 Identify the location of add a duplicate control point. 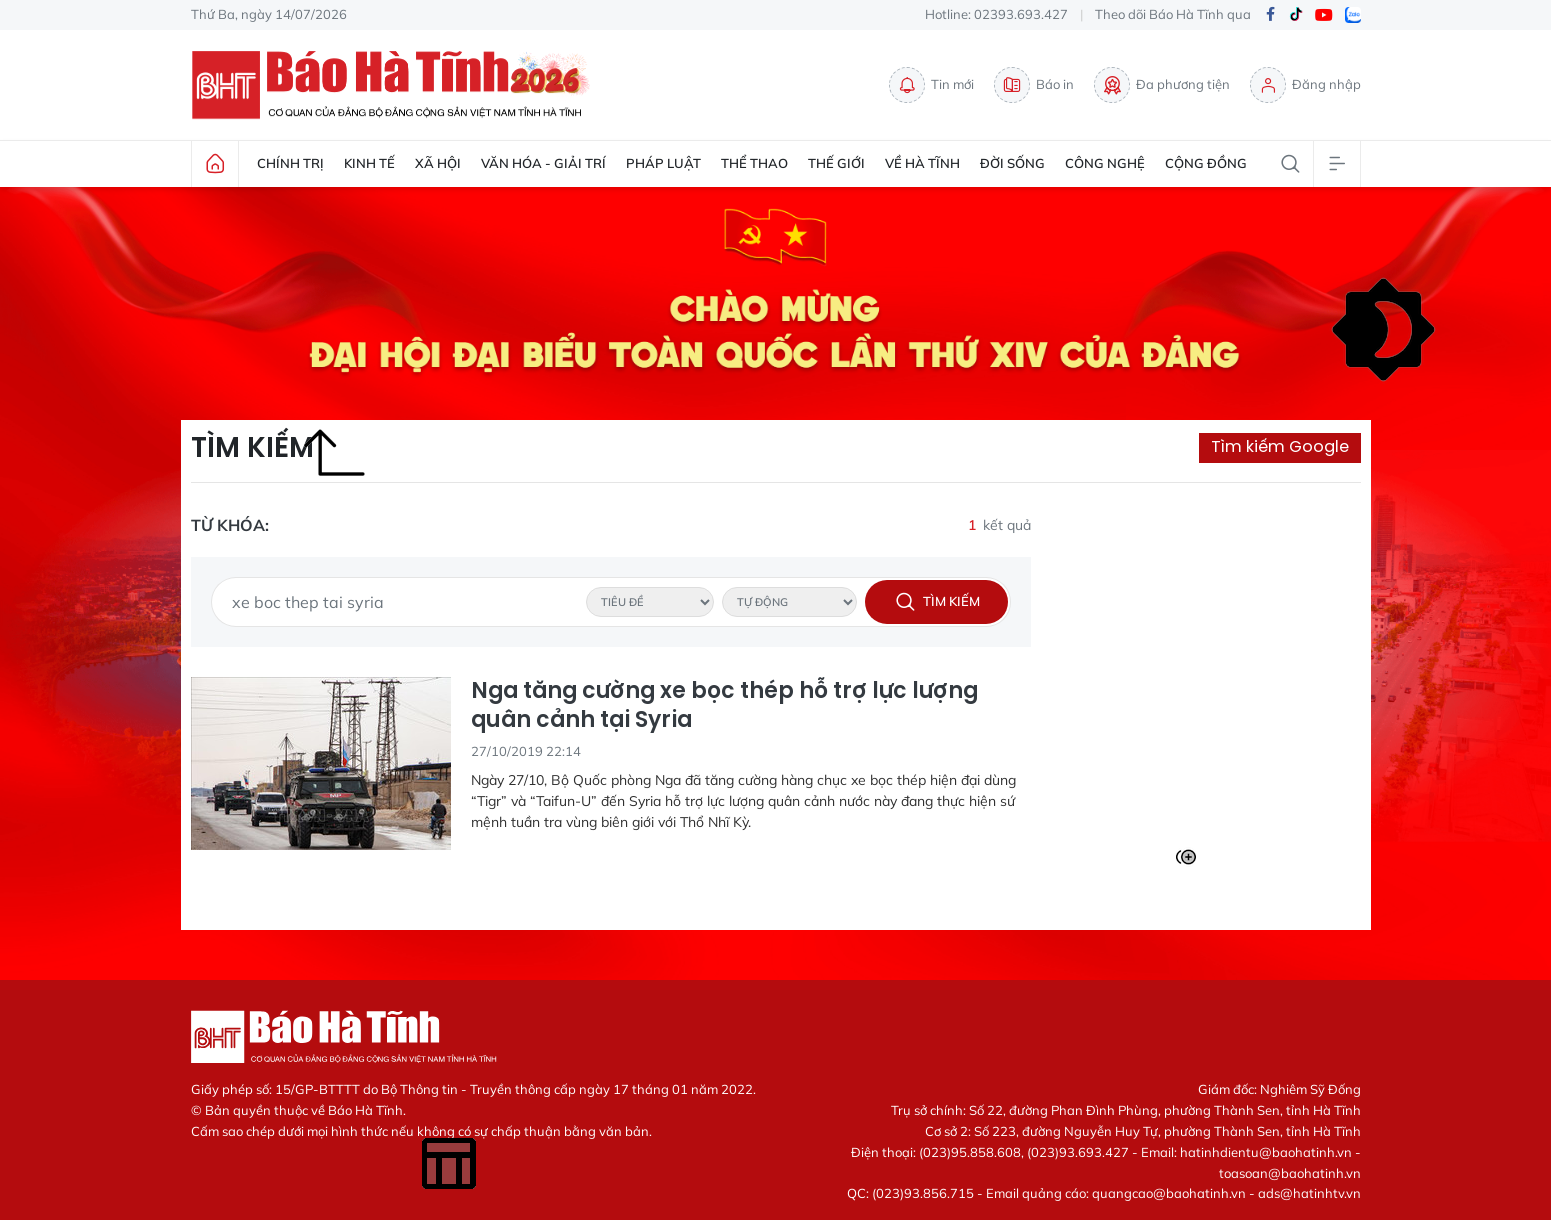
(1186, 857).